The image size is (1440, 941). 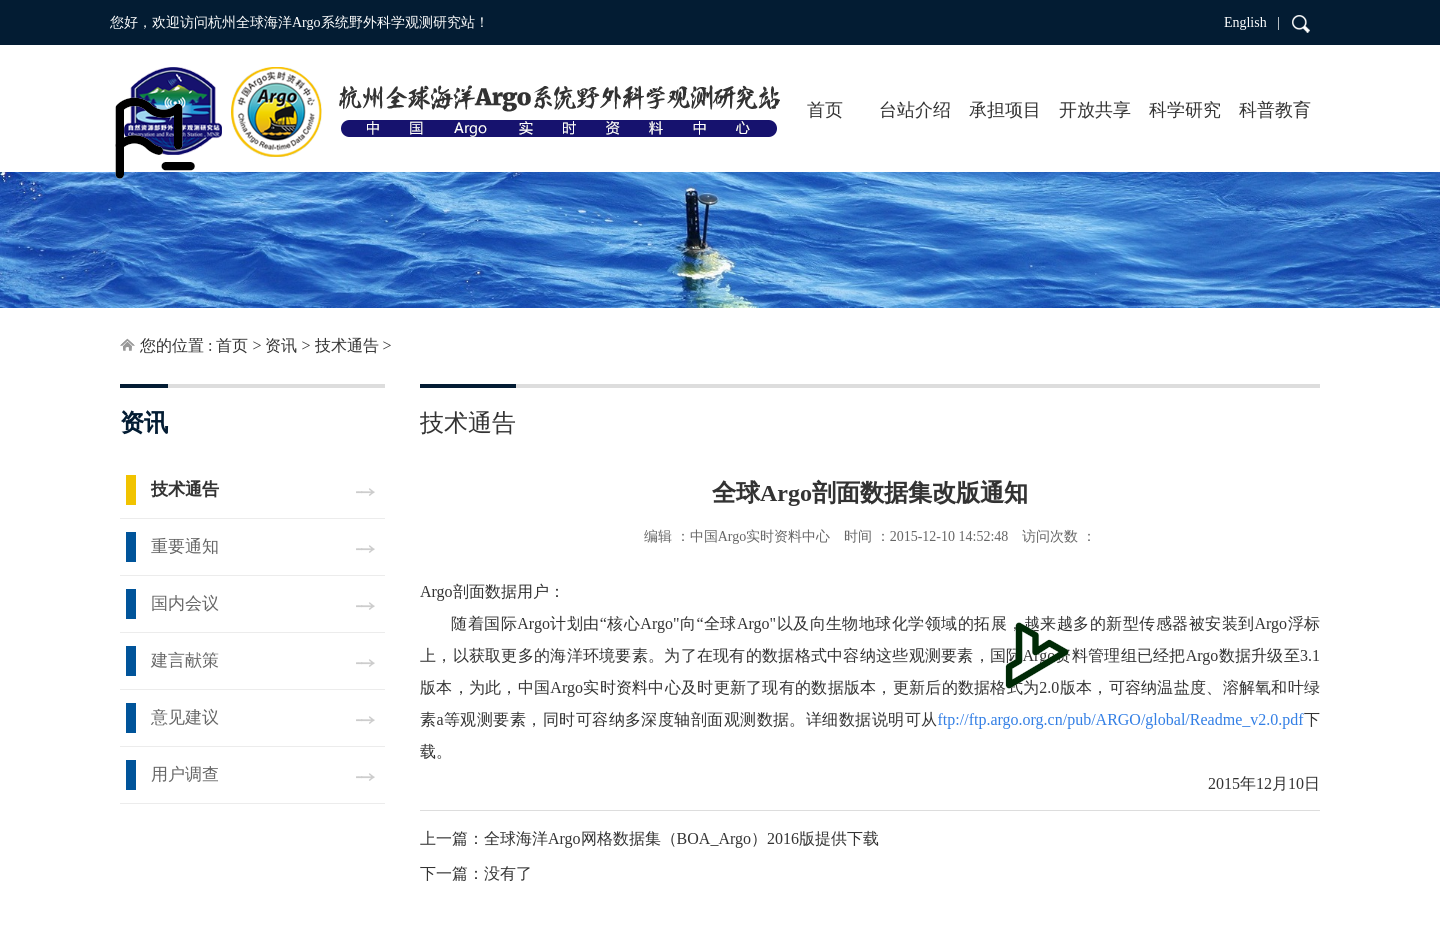 What do you see at coordinates (149, 137) in the screenshot?
I see `remove a flag or marker` at bounding box center [149, 137].